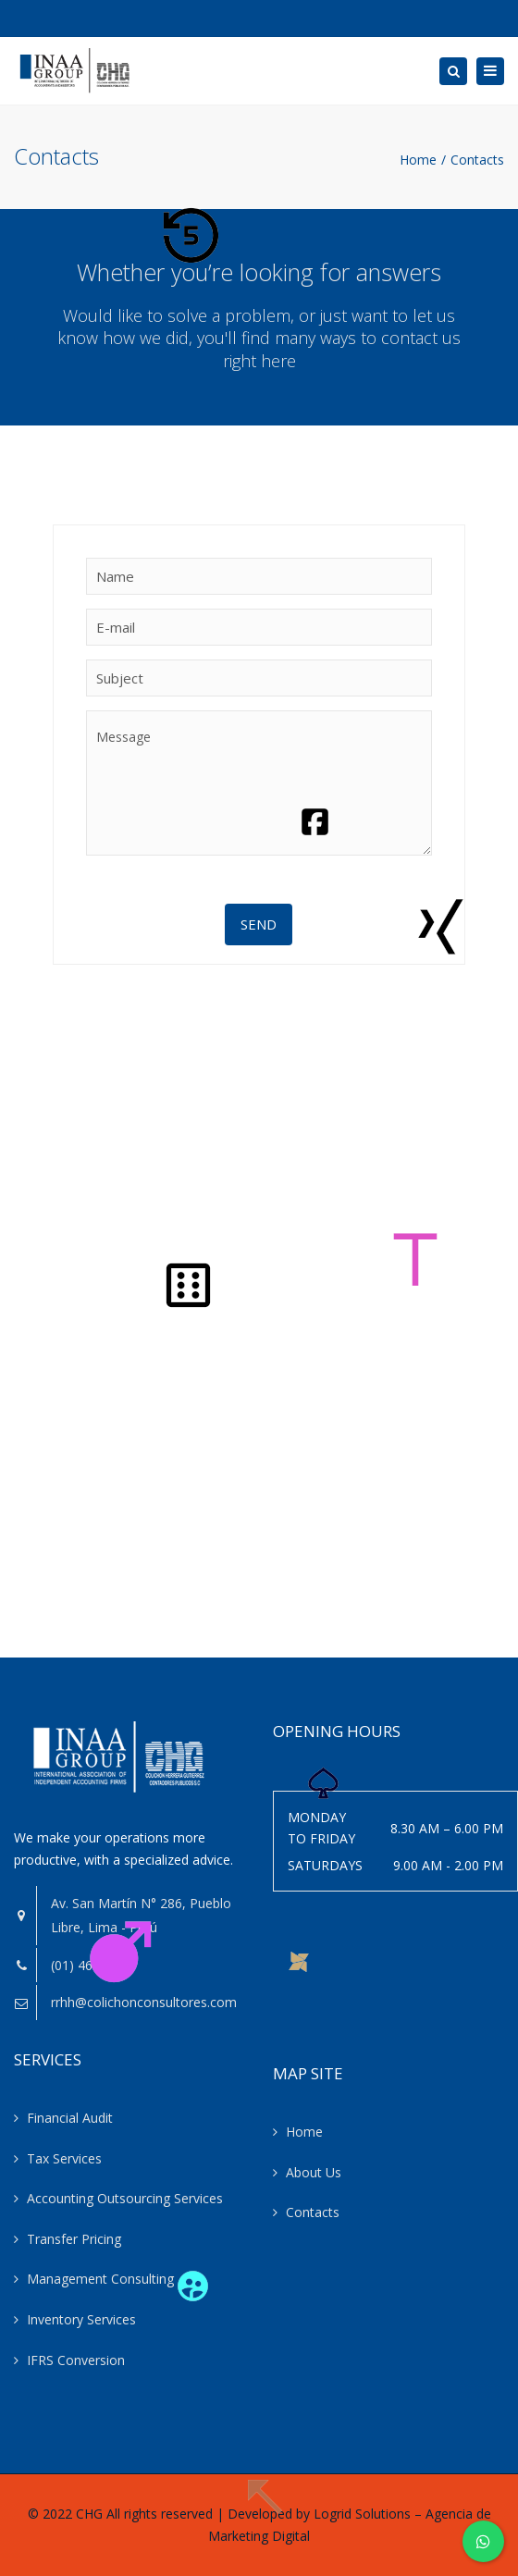  I want to click on skip back 5 seconds in media playback, so click(191, 235).